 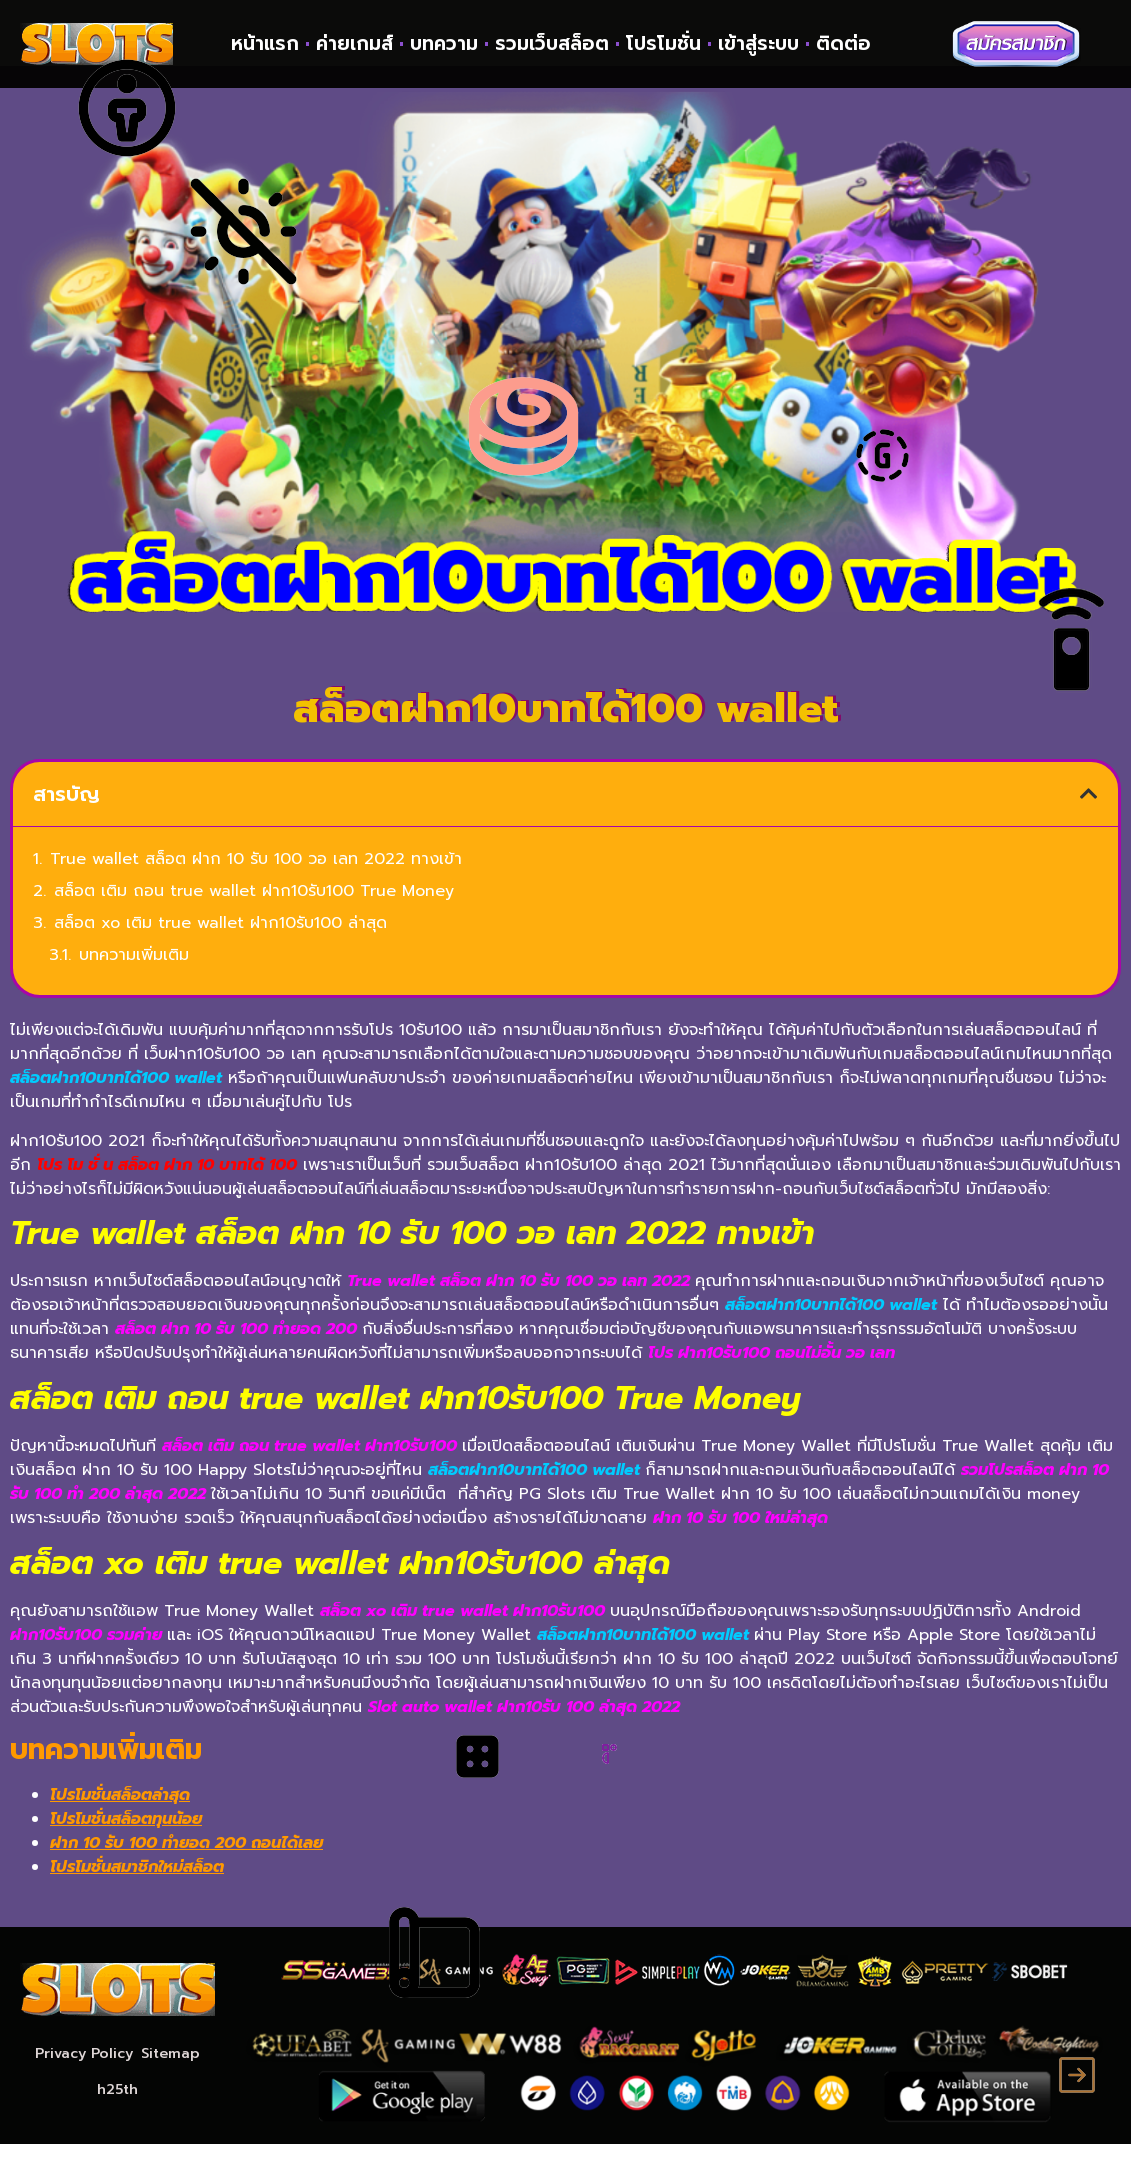 I want to click on radix ui component library logo, so click(x=609, y=1754).